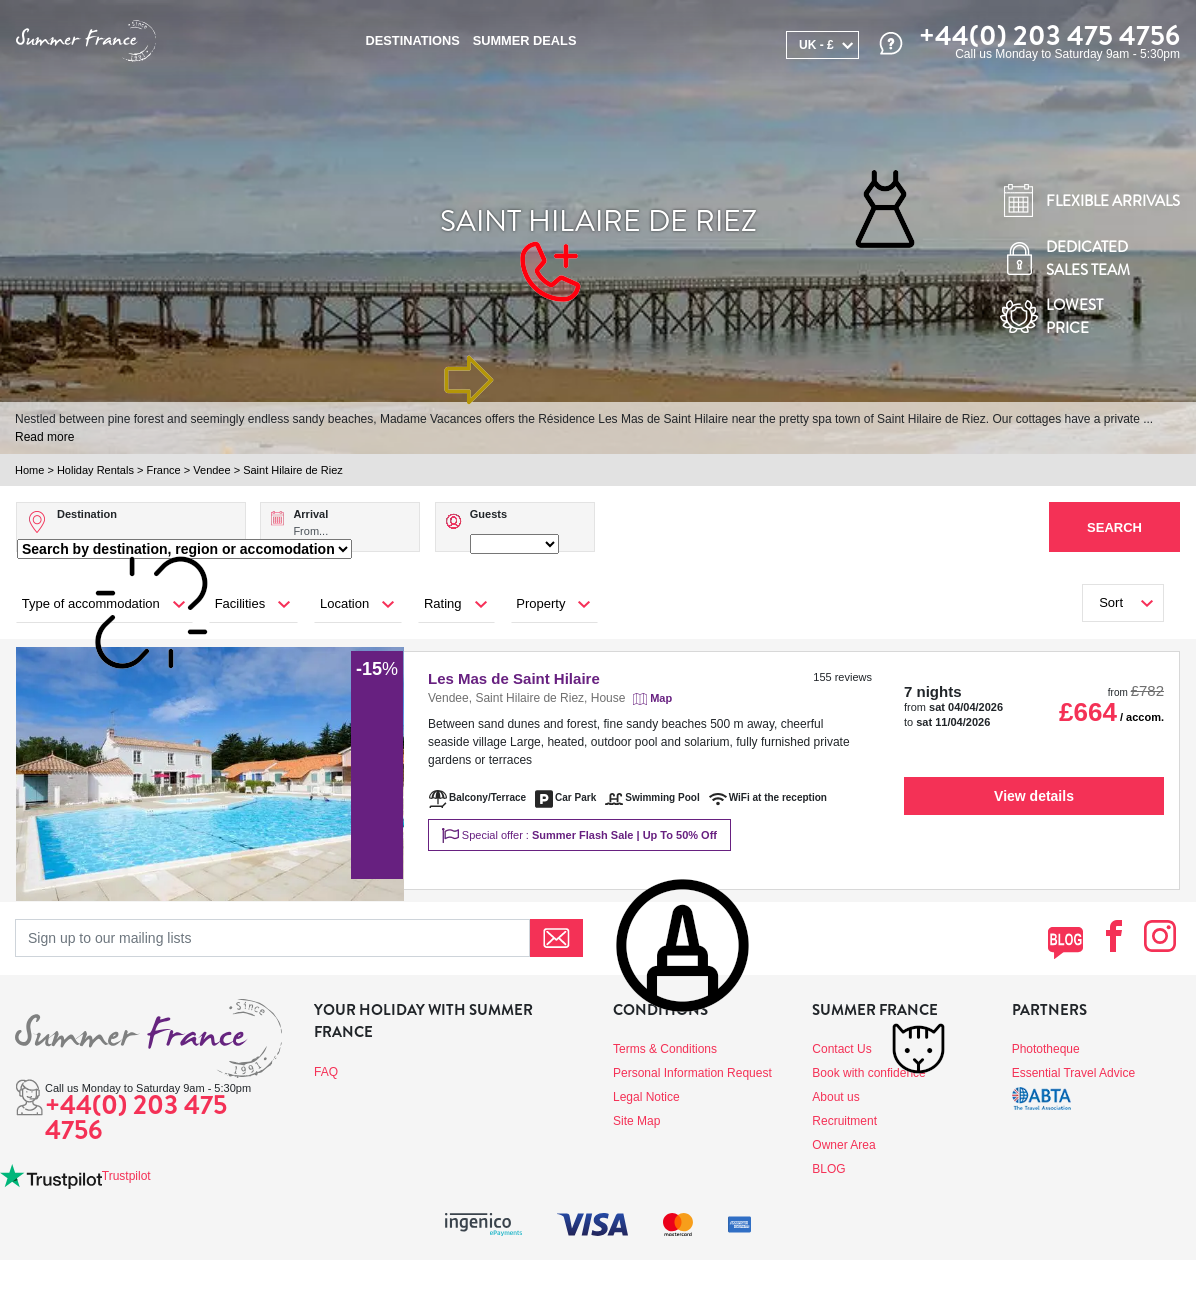 The width and height of the screenshot is (1196, 1308). I want to click on navigate to the next item or step, so click(467, 380).